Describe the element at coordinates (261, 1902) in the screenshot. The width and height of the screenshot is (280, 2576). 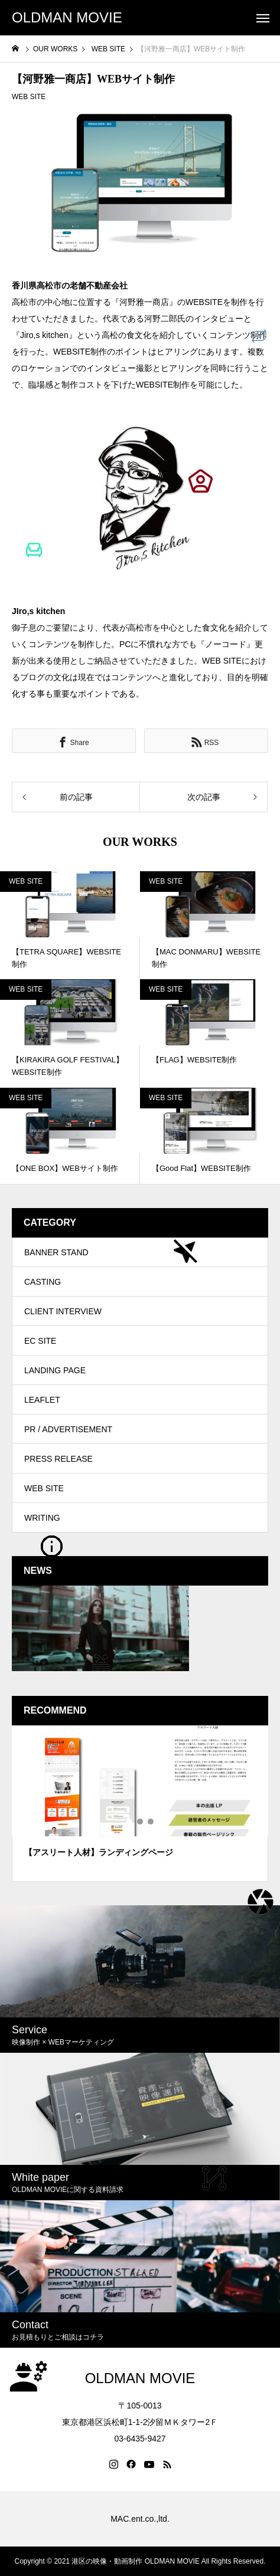
I see `open camera to take a photo` at that location.